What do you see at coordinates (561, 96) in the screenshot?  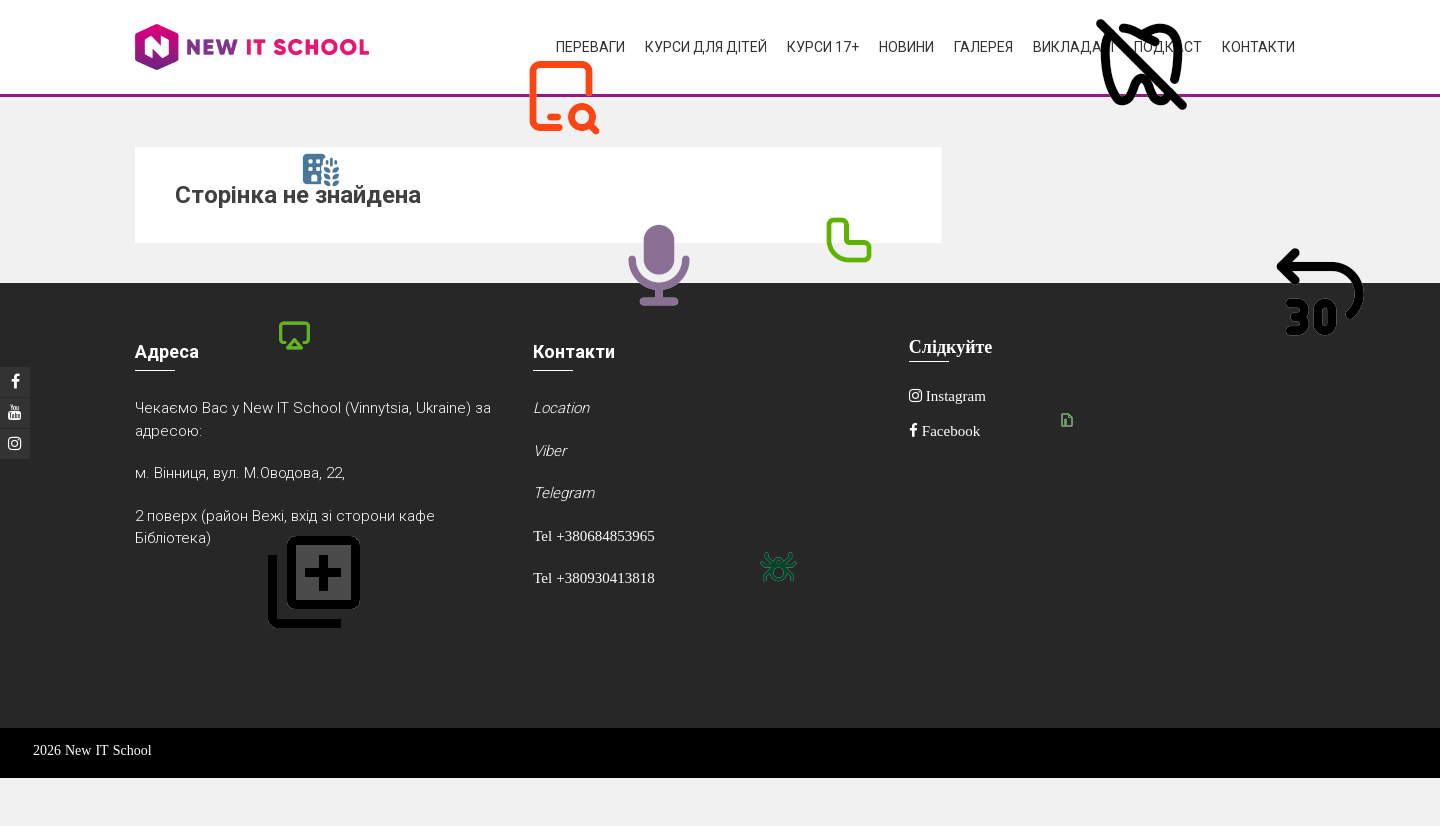 I see `search for content on iPad` at bounding box center [561, 96].